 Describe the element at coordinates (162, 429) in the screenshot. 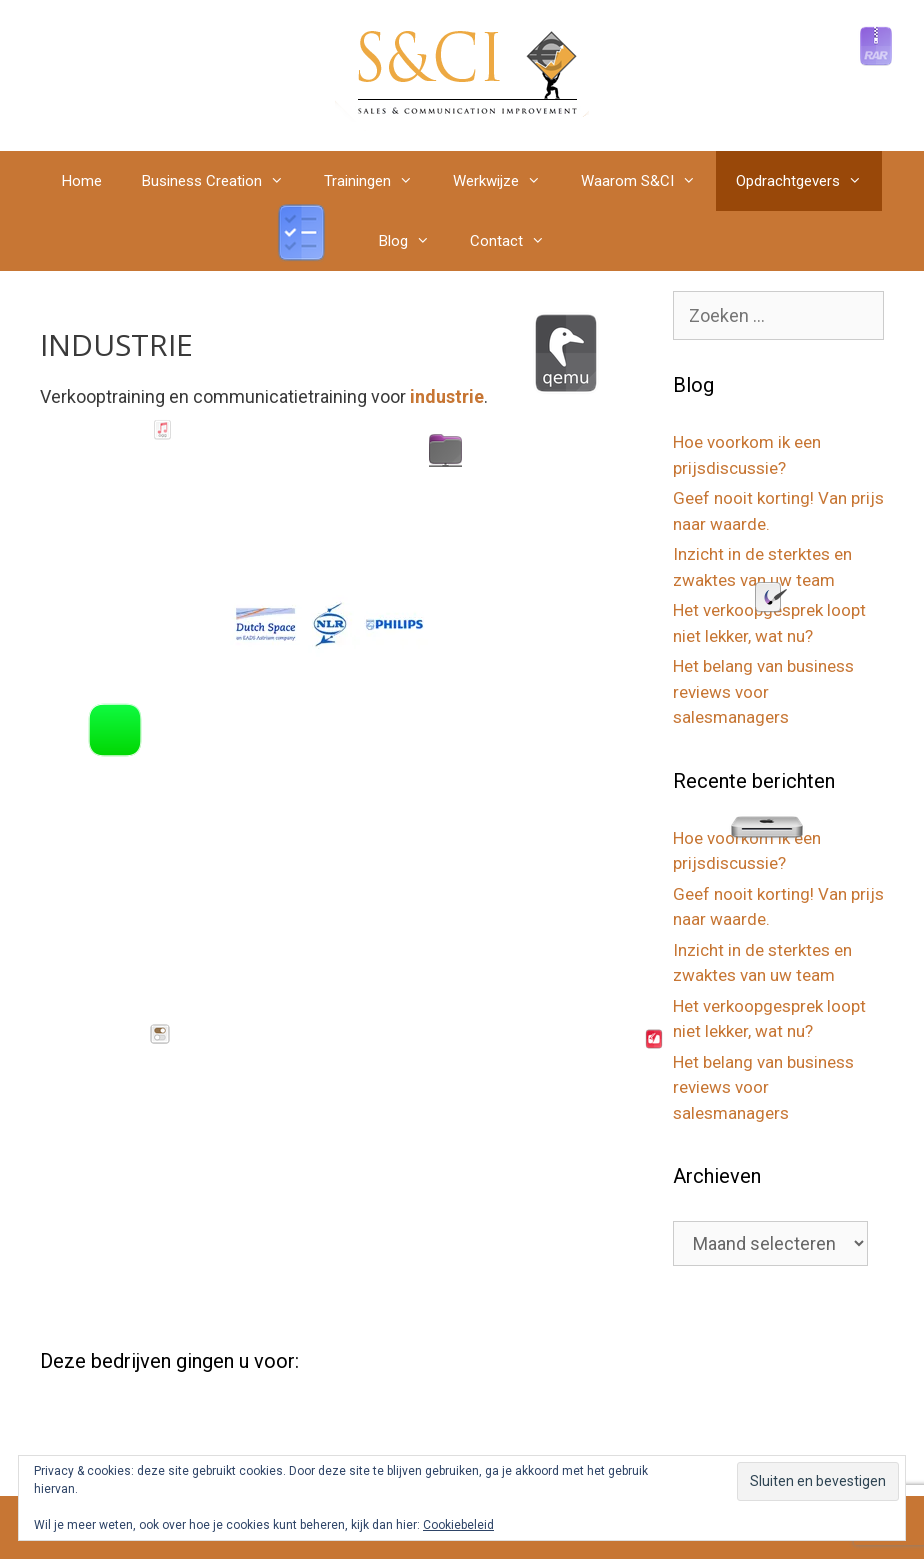

I see `an ogg vorbis audio file` at that location.